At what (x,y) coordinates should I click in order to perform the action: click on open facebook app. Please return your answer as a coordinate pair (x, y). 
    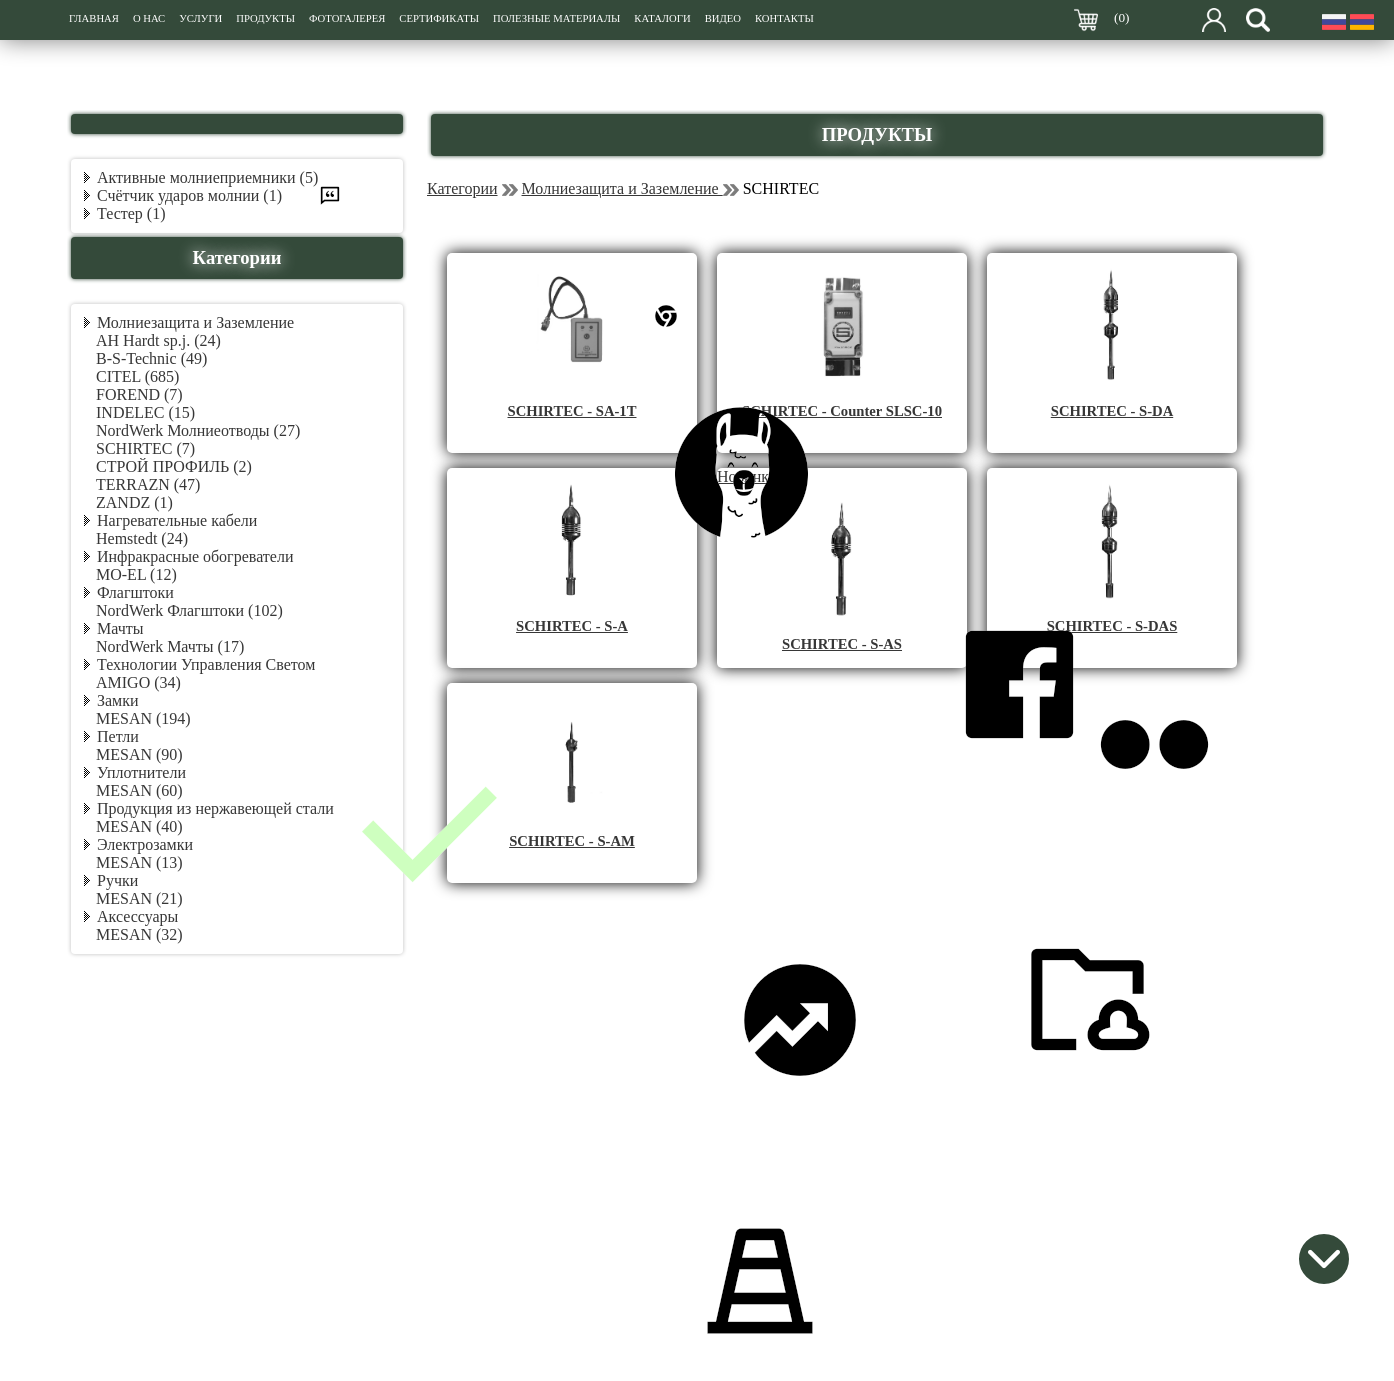
    Looking at the image, I should click on (1019, 684).